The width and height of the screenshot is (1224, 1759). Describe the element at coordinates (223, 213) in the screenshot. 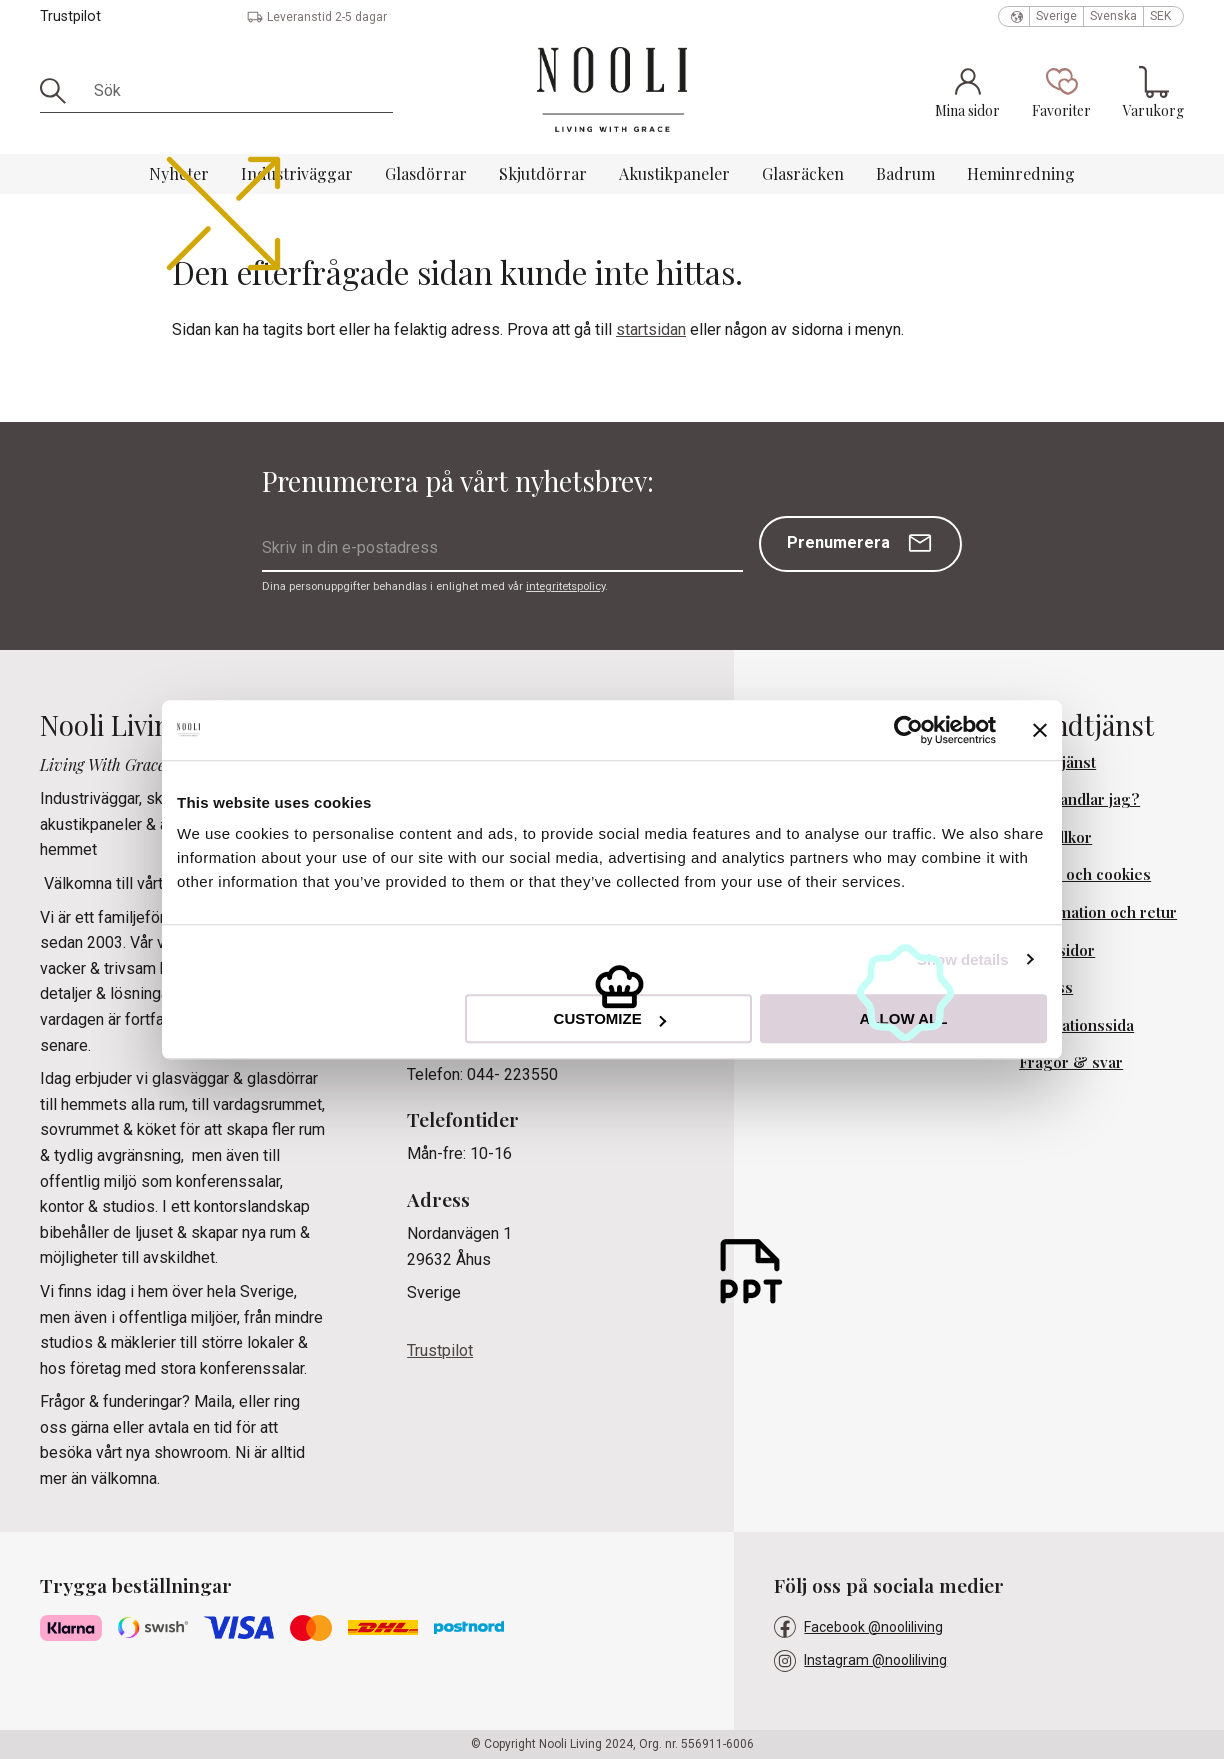

I see `shuffle or randomize playback order` at that location.